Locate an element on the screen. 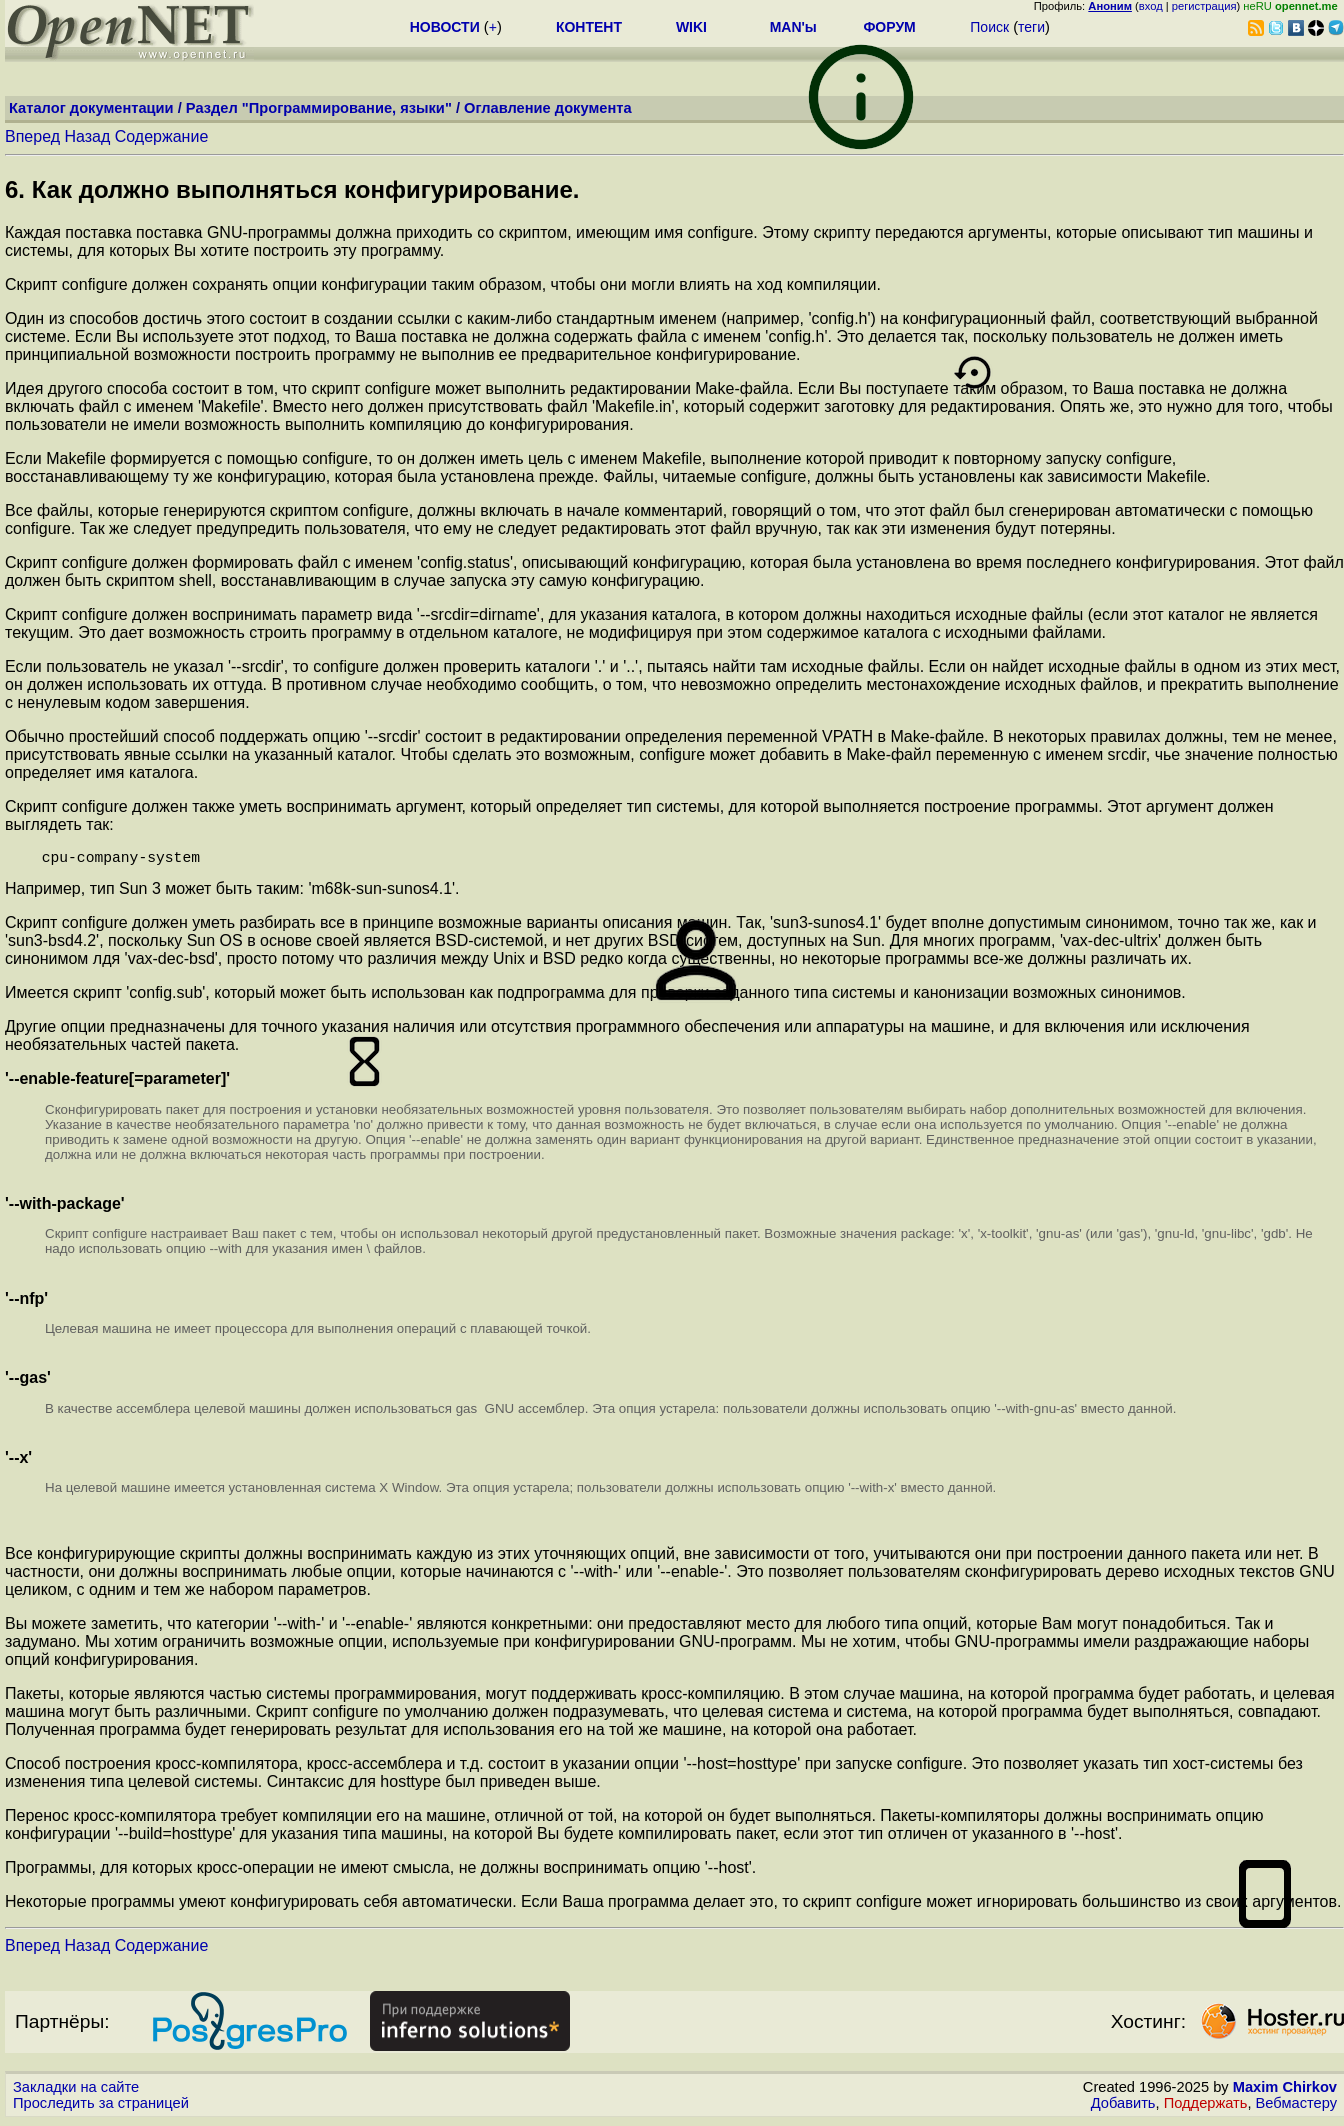  crop image to portrait orientation is located at coordinates (1265, 1894).